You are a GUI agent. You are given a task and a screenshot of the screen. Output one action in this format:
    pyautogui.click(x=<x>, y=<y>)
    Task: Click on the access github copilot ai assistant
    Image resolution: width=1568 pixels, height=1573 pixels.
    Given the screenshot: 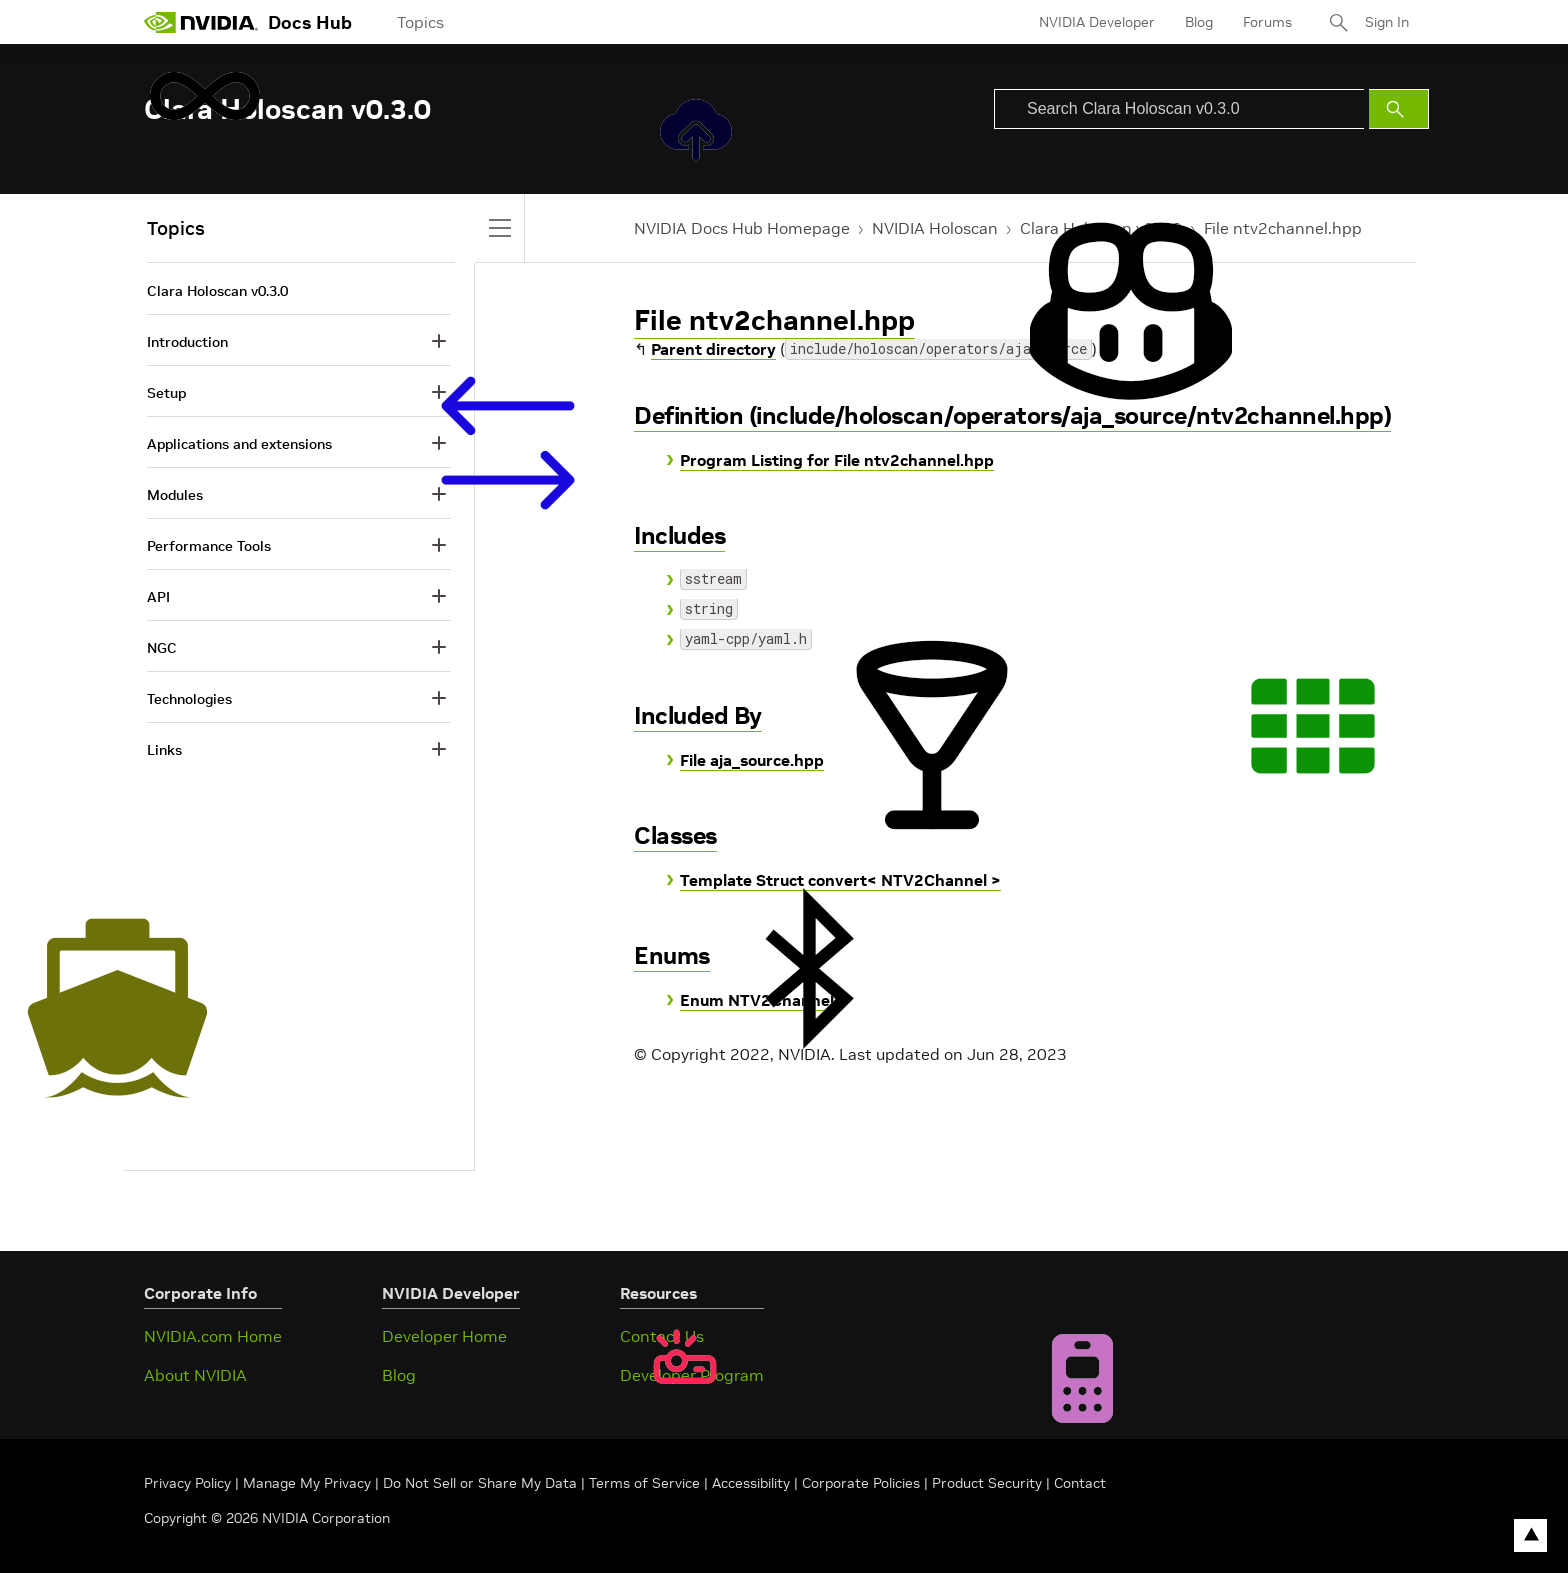 What is the action you would take?
    pyautogui.click(x=1131, y=311)
    